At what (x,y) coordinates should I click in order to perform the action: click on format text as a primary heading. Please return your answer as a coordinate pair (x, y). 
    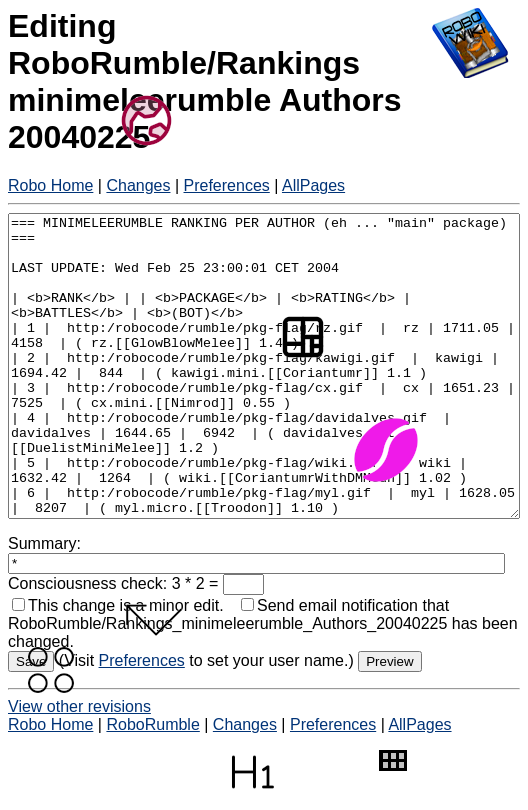
    Looking at the image, I should click on (253, 772).